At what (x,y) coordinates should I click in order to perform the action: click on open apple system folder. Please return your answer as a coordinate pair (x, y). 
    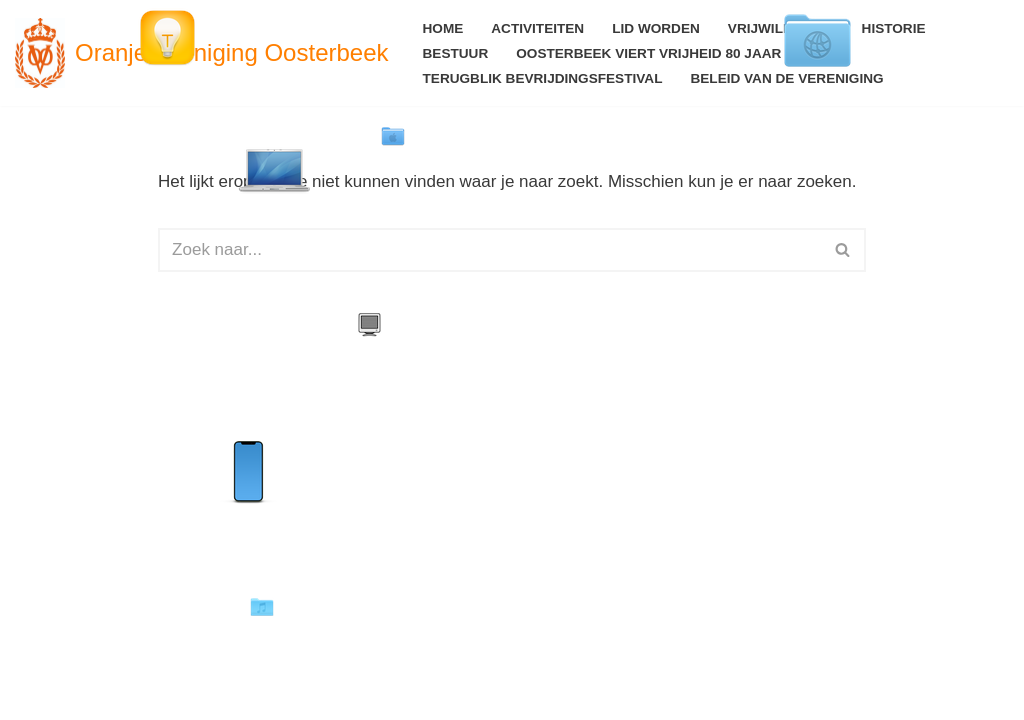
    Looking at the image, I should click on (393, 136).